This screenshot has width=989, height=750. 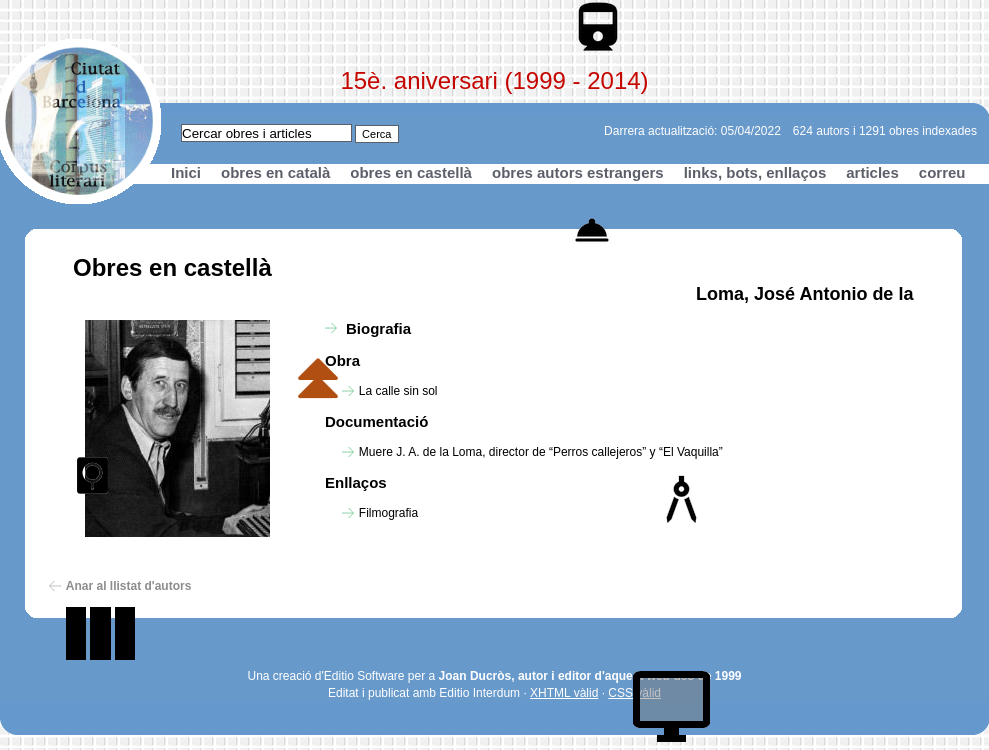 I want to click on access architecture or design tools, so click(x=681, y=499).